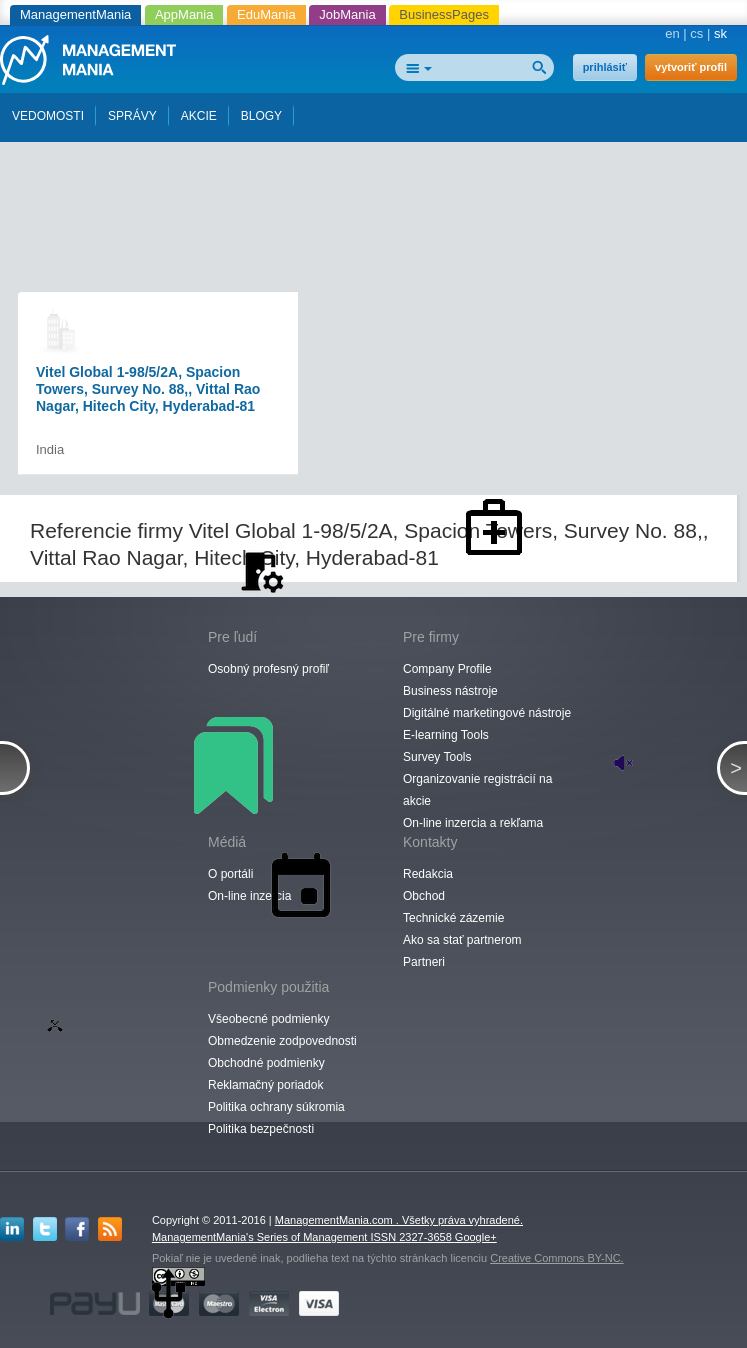  I want to click on view your saved bookmarks, so click(233, 765).